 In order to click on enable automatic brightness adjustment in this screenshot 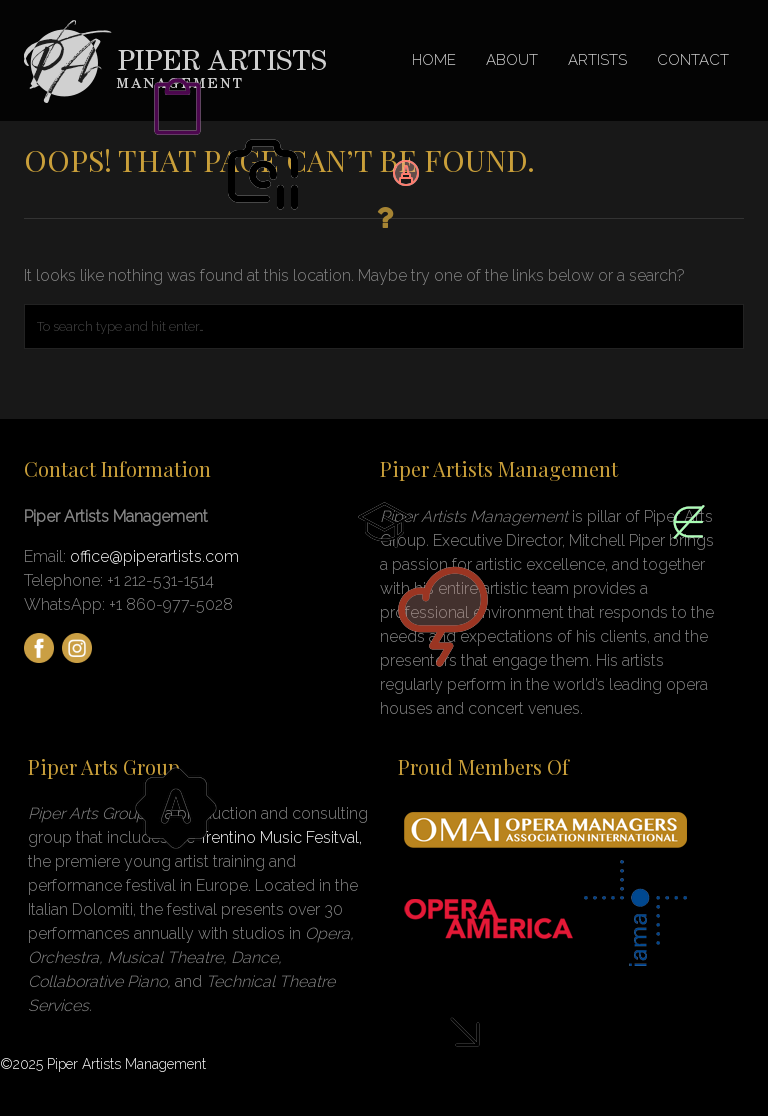, I will do `click(176, 808)`.